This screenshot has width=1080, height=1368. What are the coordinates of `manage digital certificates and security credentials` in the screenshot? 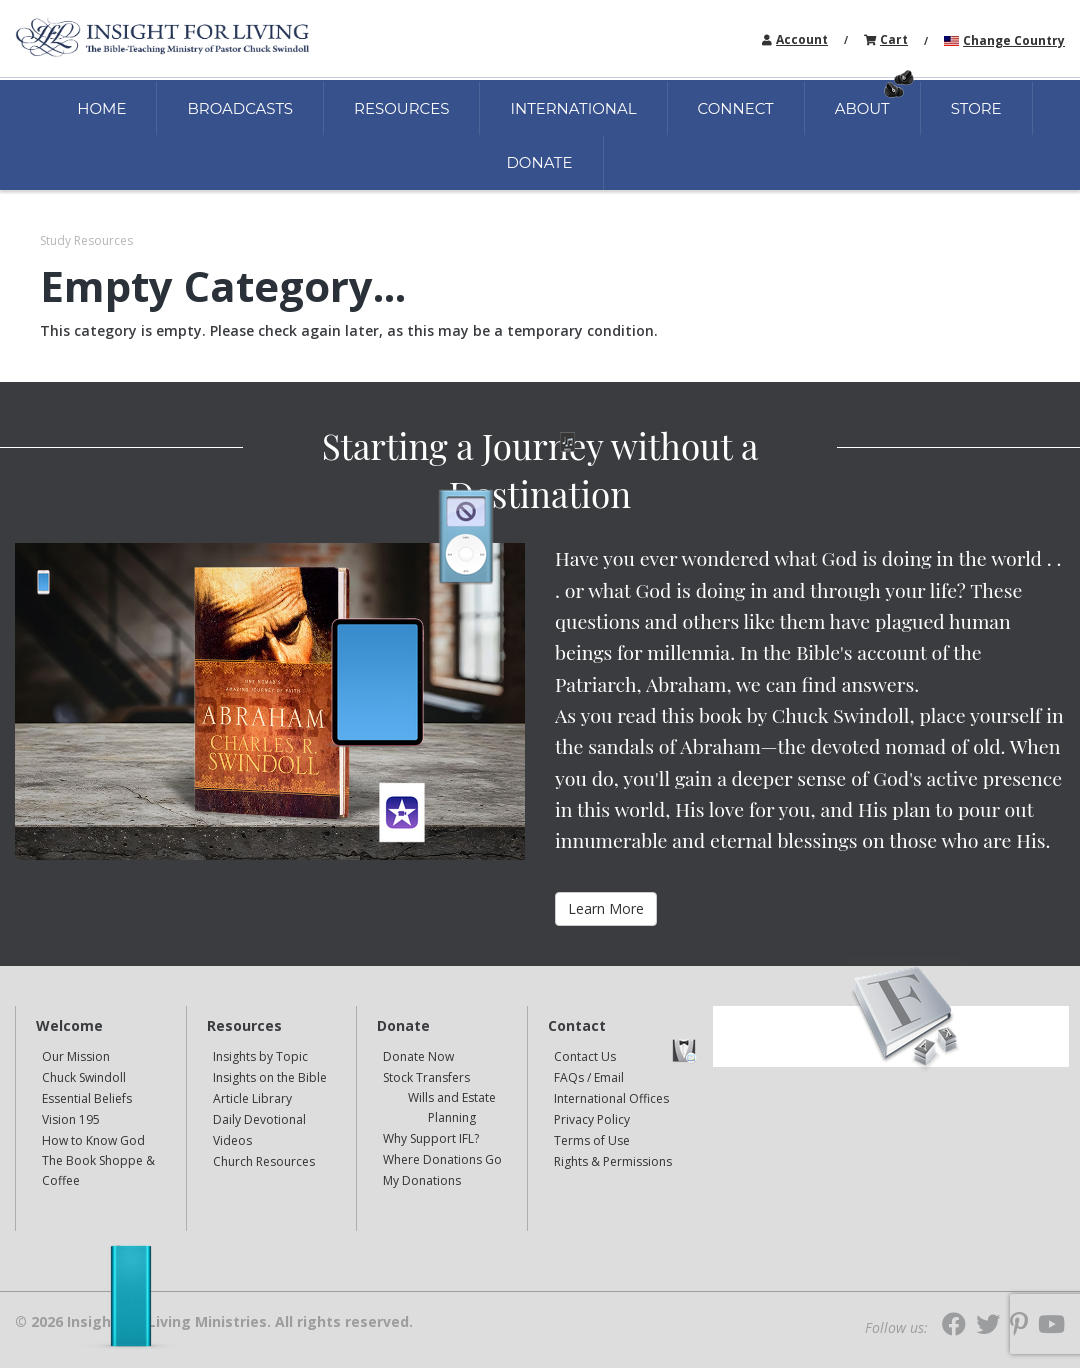 It's located at (684, 1051).